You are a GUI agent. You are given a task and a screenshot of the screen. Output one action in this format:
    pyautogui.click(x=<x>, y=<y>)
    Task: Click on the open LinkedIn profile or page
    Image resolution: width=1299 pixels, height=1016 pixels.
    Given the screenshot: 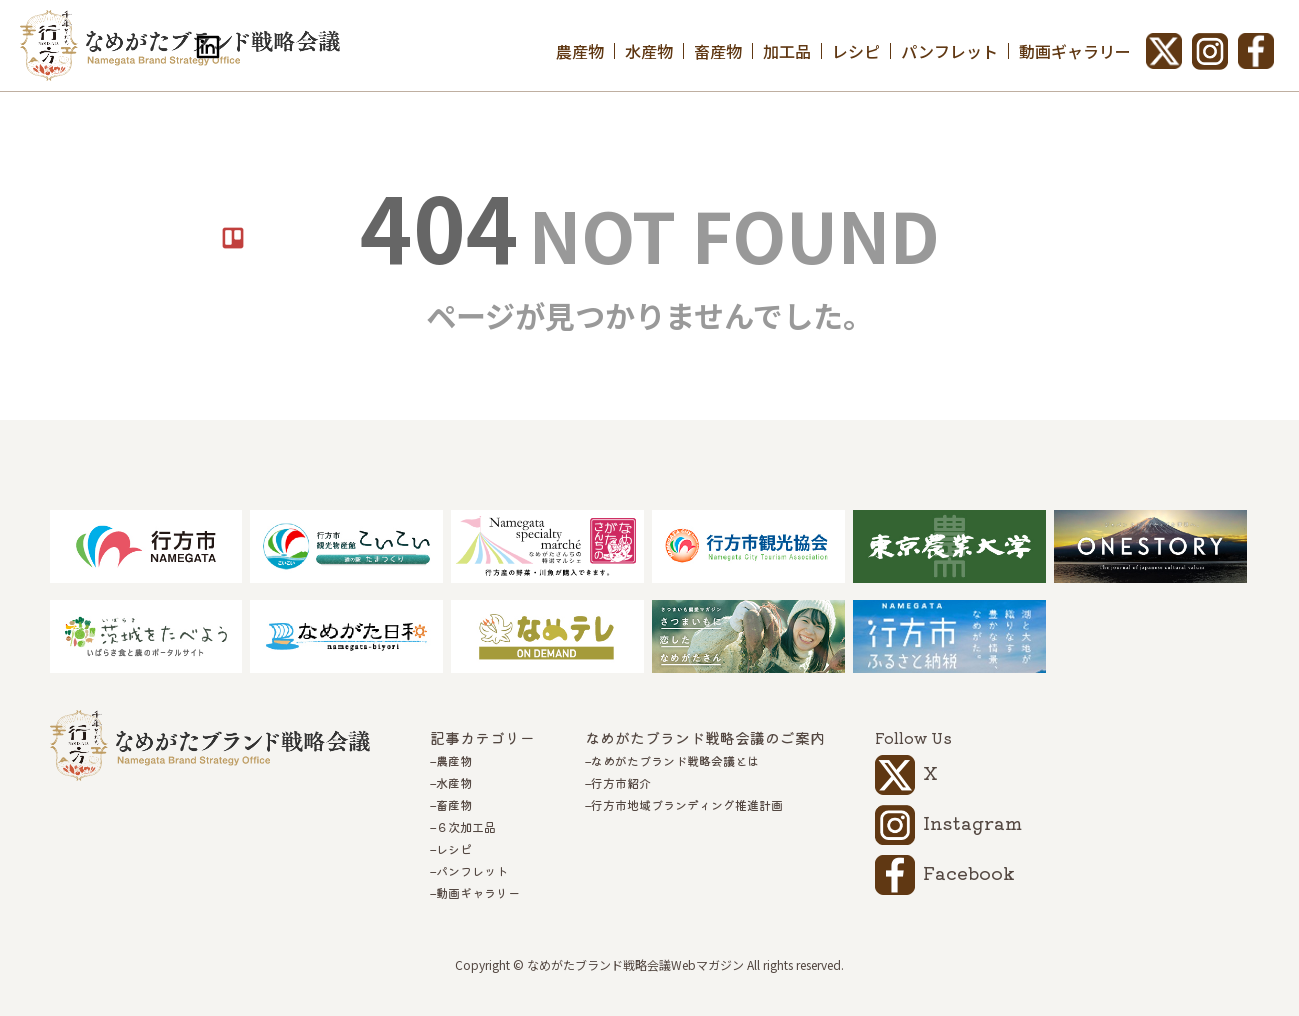 What is the action you would take?
    pyautogui.click(x=208, y=47)
    